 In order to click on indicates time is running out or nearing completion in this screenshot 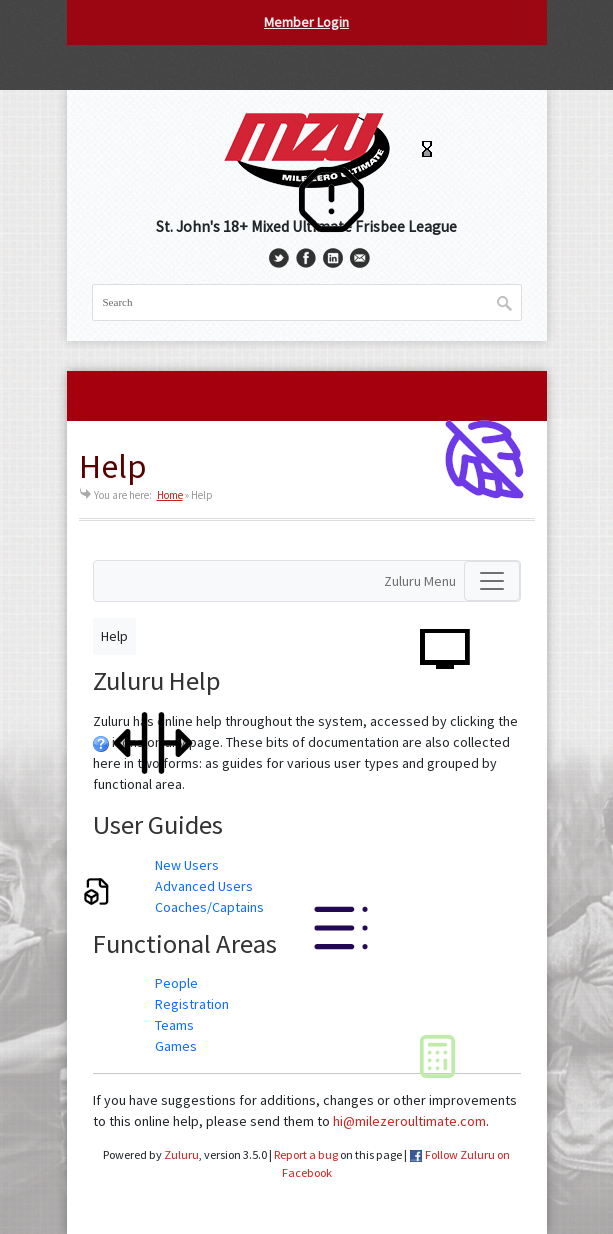, I will do `click(427, 149)`.